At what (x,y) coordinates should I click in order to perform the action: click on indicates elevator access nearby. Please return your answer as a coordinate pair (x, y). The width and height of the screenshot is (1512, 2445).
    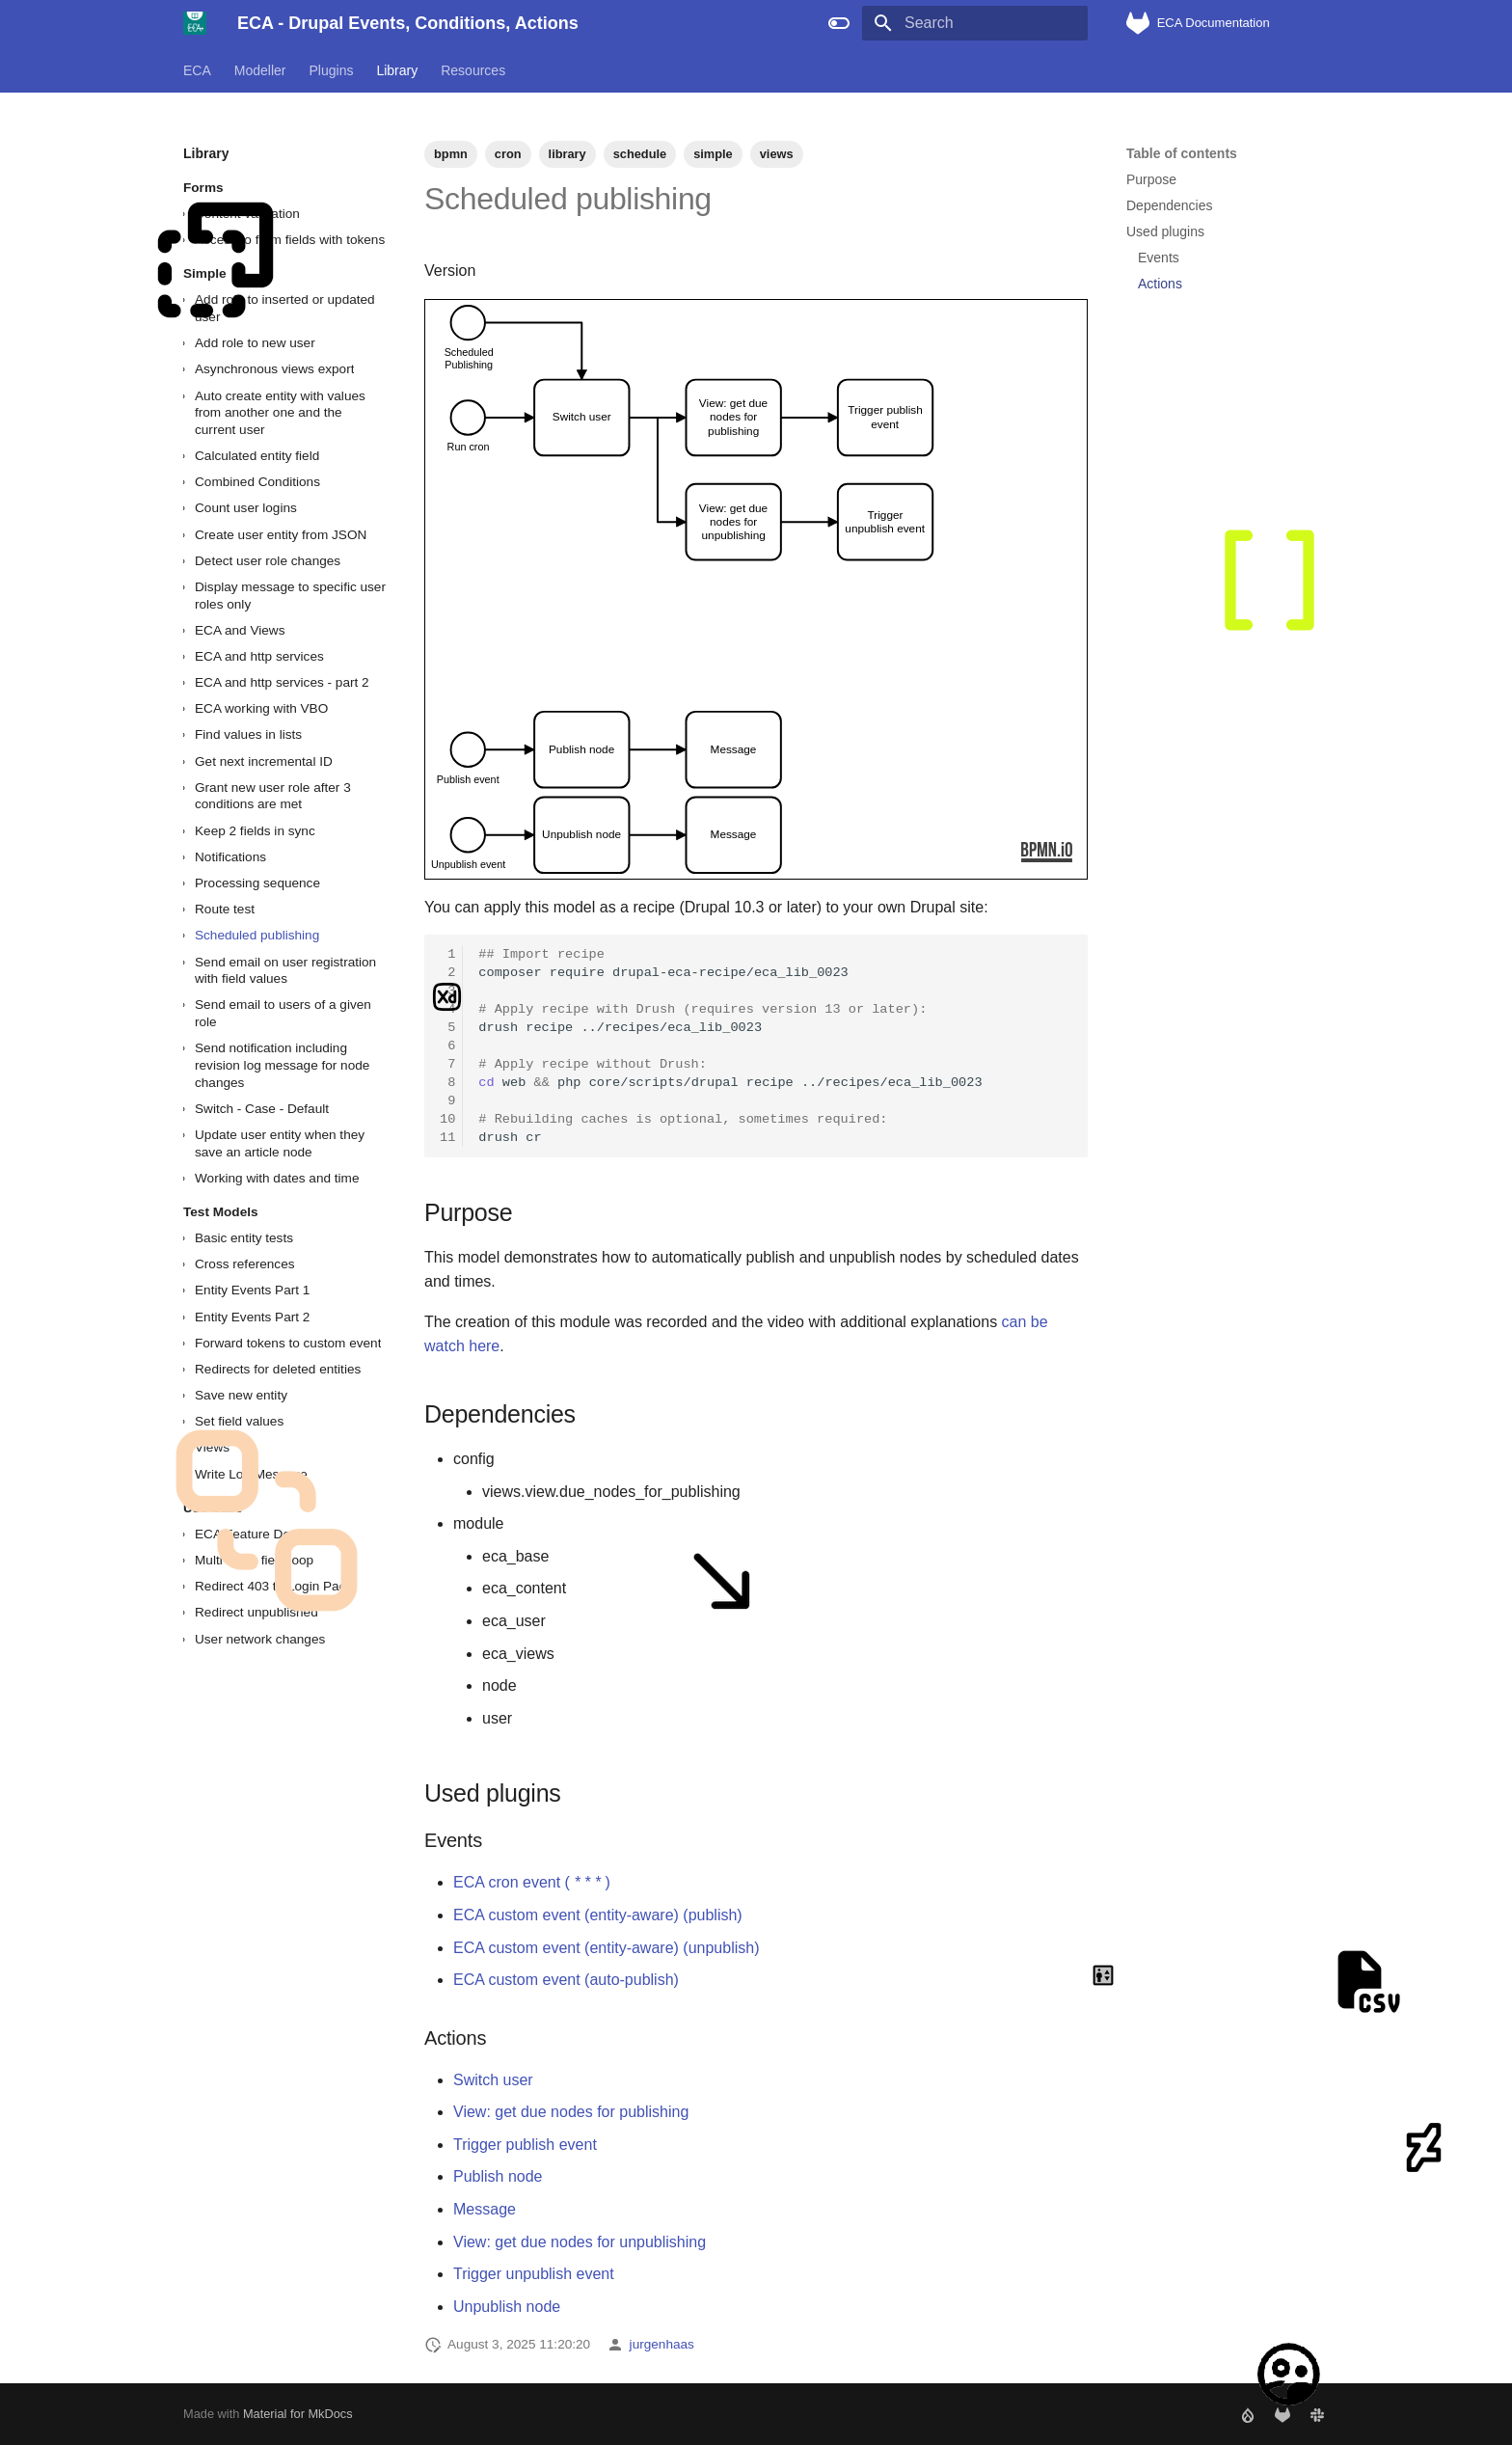
    Looking at the image, I should click on (1103, 1975).